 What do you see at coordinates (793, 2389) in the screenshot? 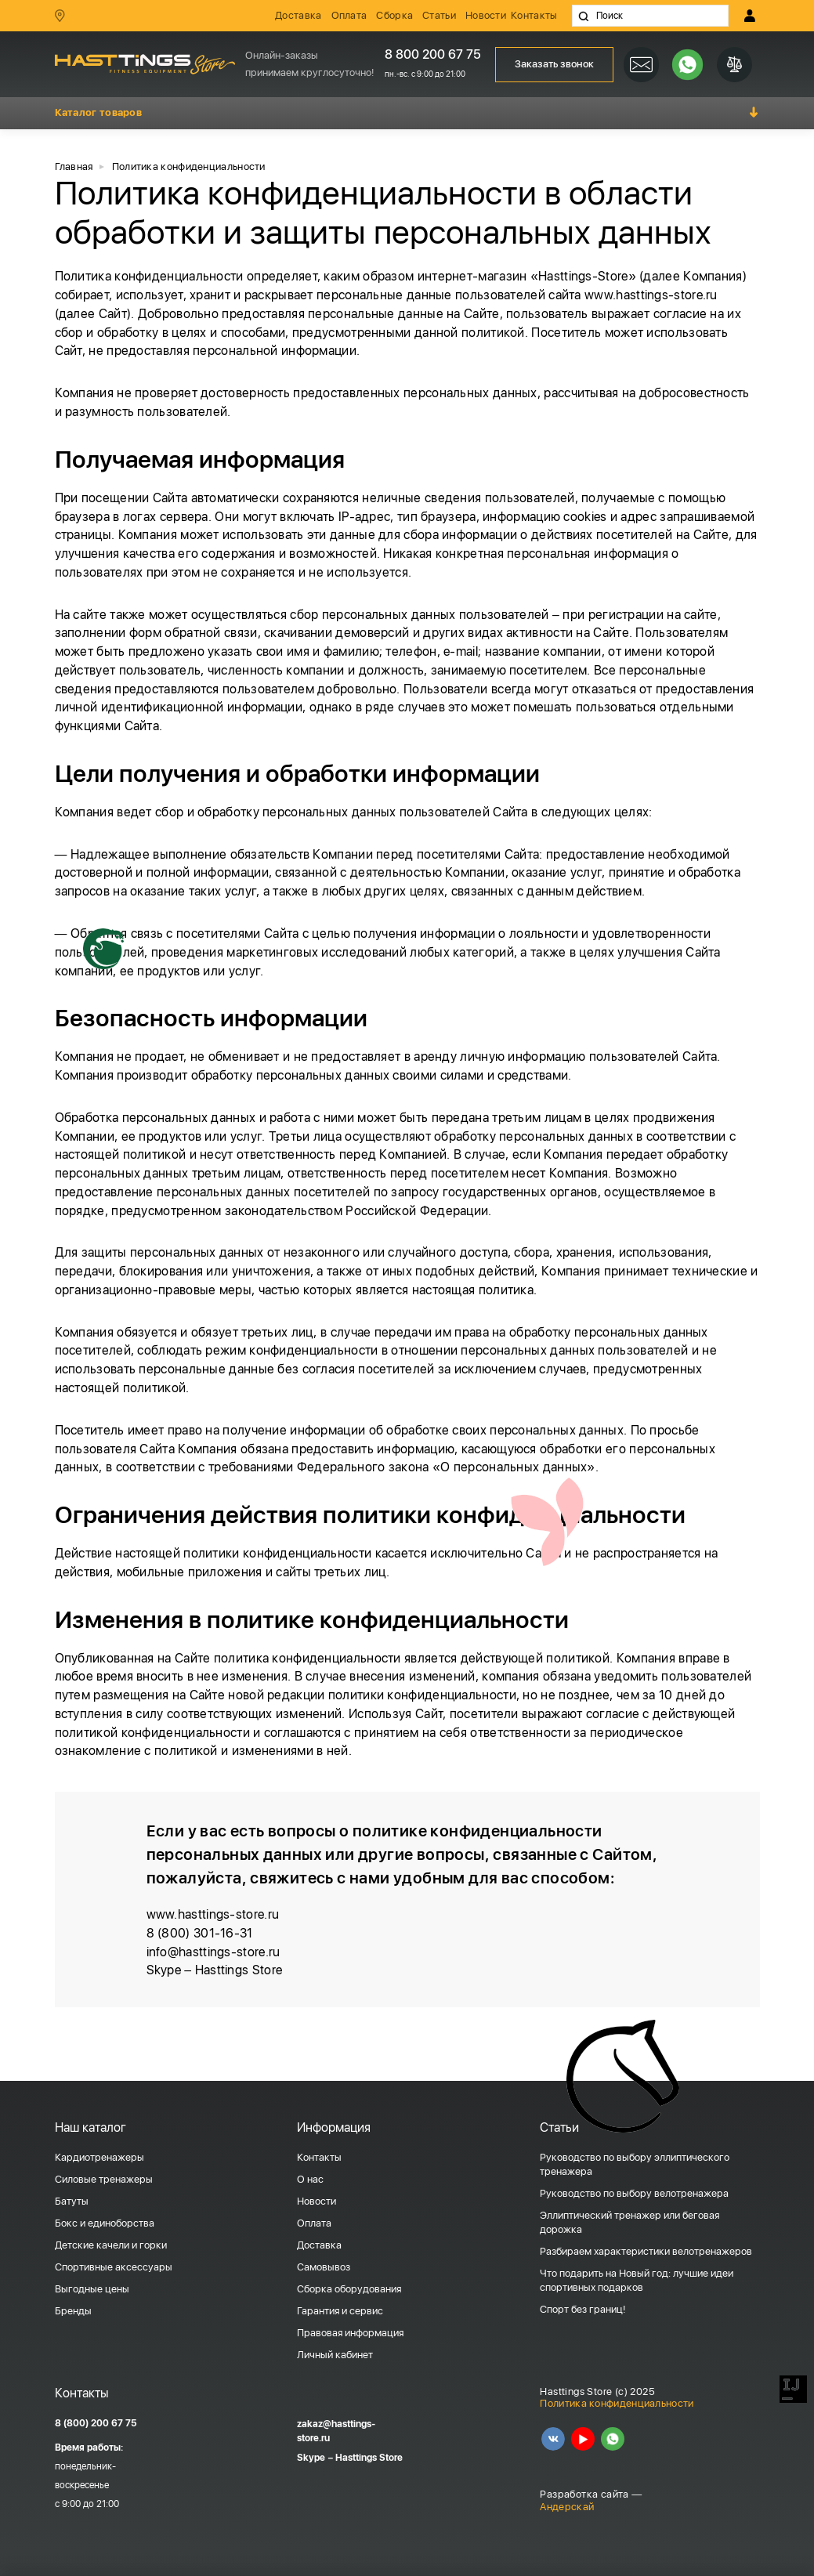
I see `open IntelliJ IDEA application` at bounding box center [793, 2389].